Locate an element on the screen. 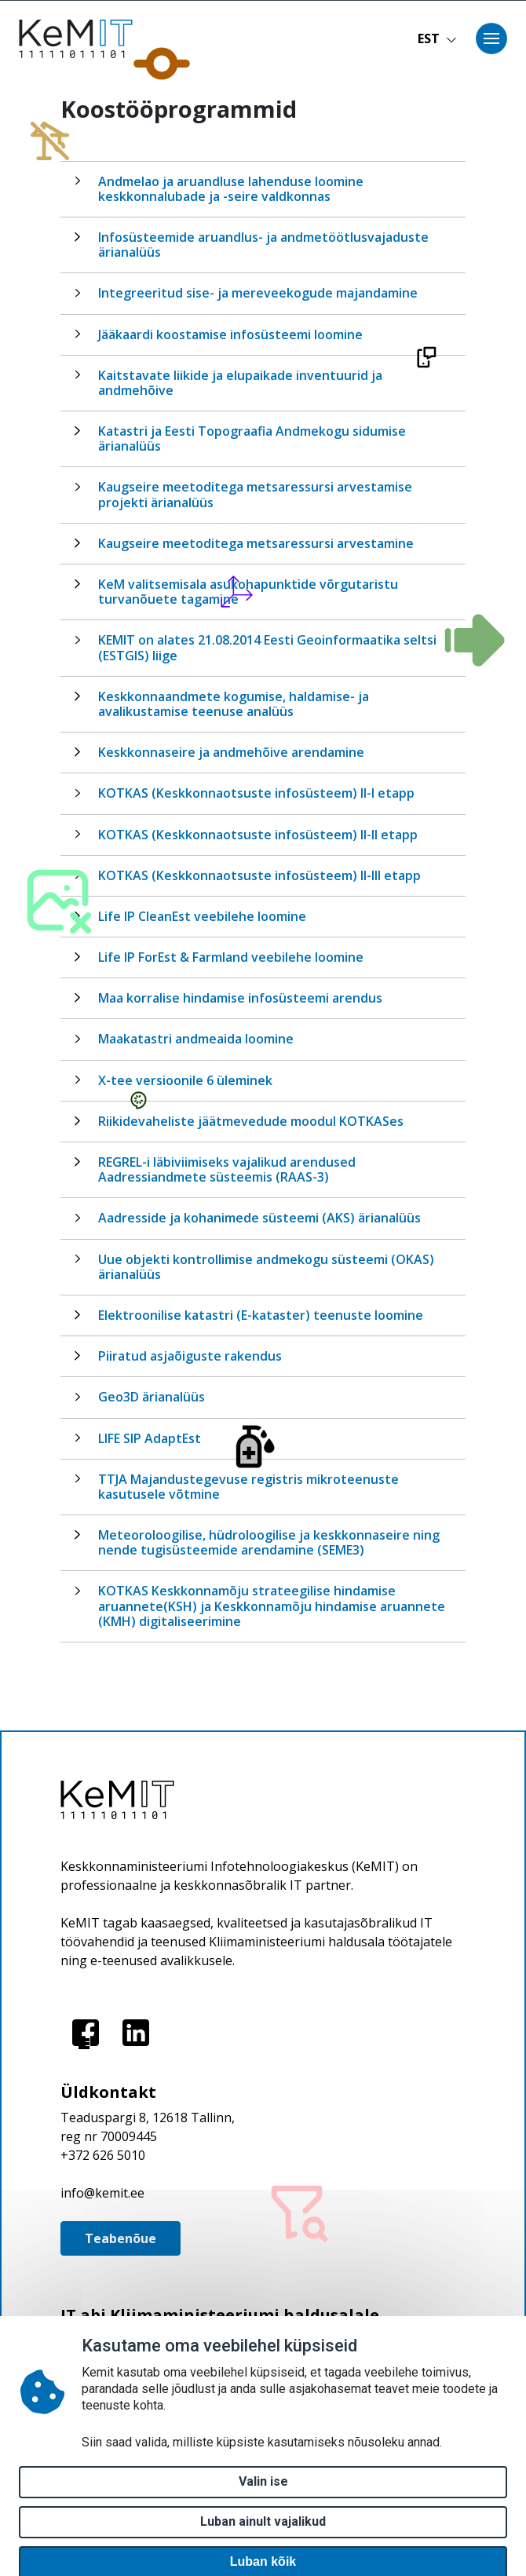  cucumber testing framework logo is located at coordinates (138, 1100).